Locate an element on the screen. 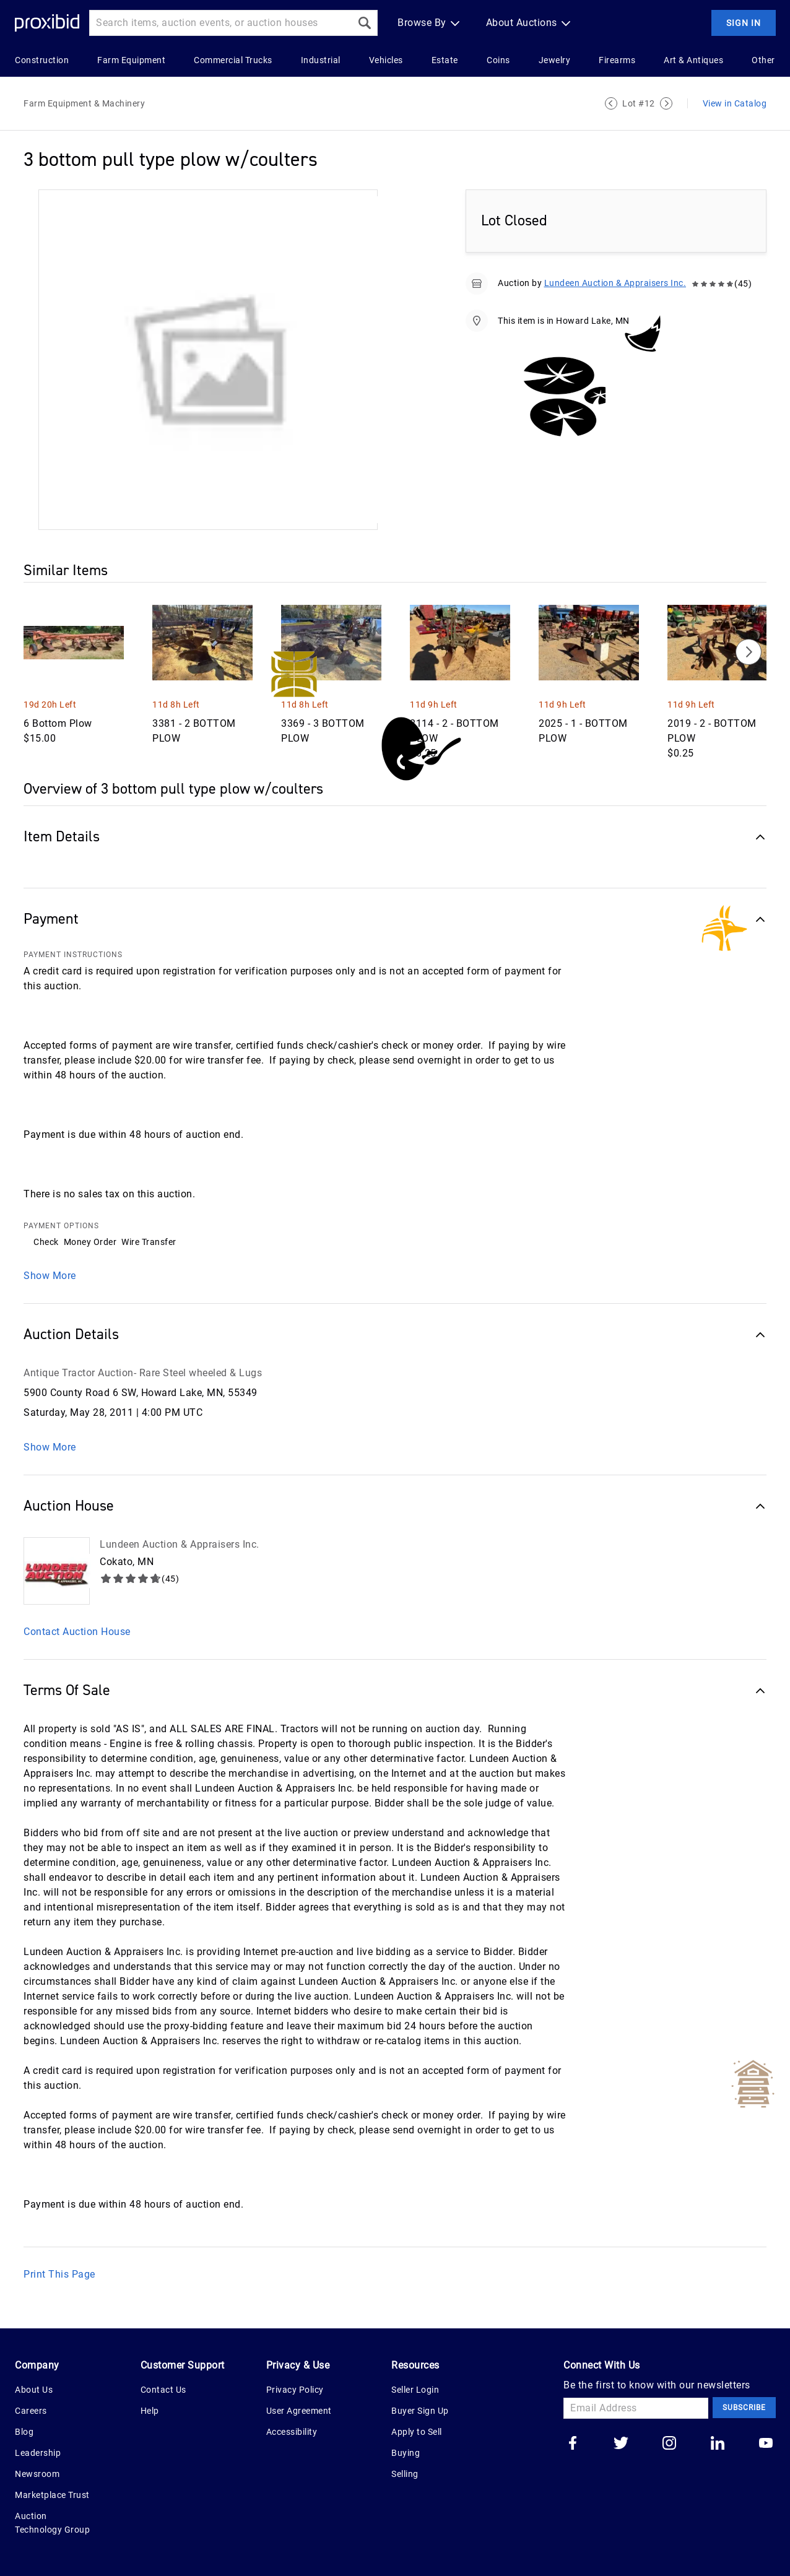  access beekeeping or apiary features is located at coordinates (753, 2083).